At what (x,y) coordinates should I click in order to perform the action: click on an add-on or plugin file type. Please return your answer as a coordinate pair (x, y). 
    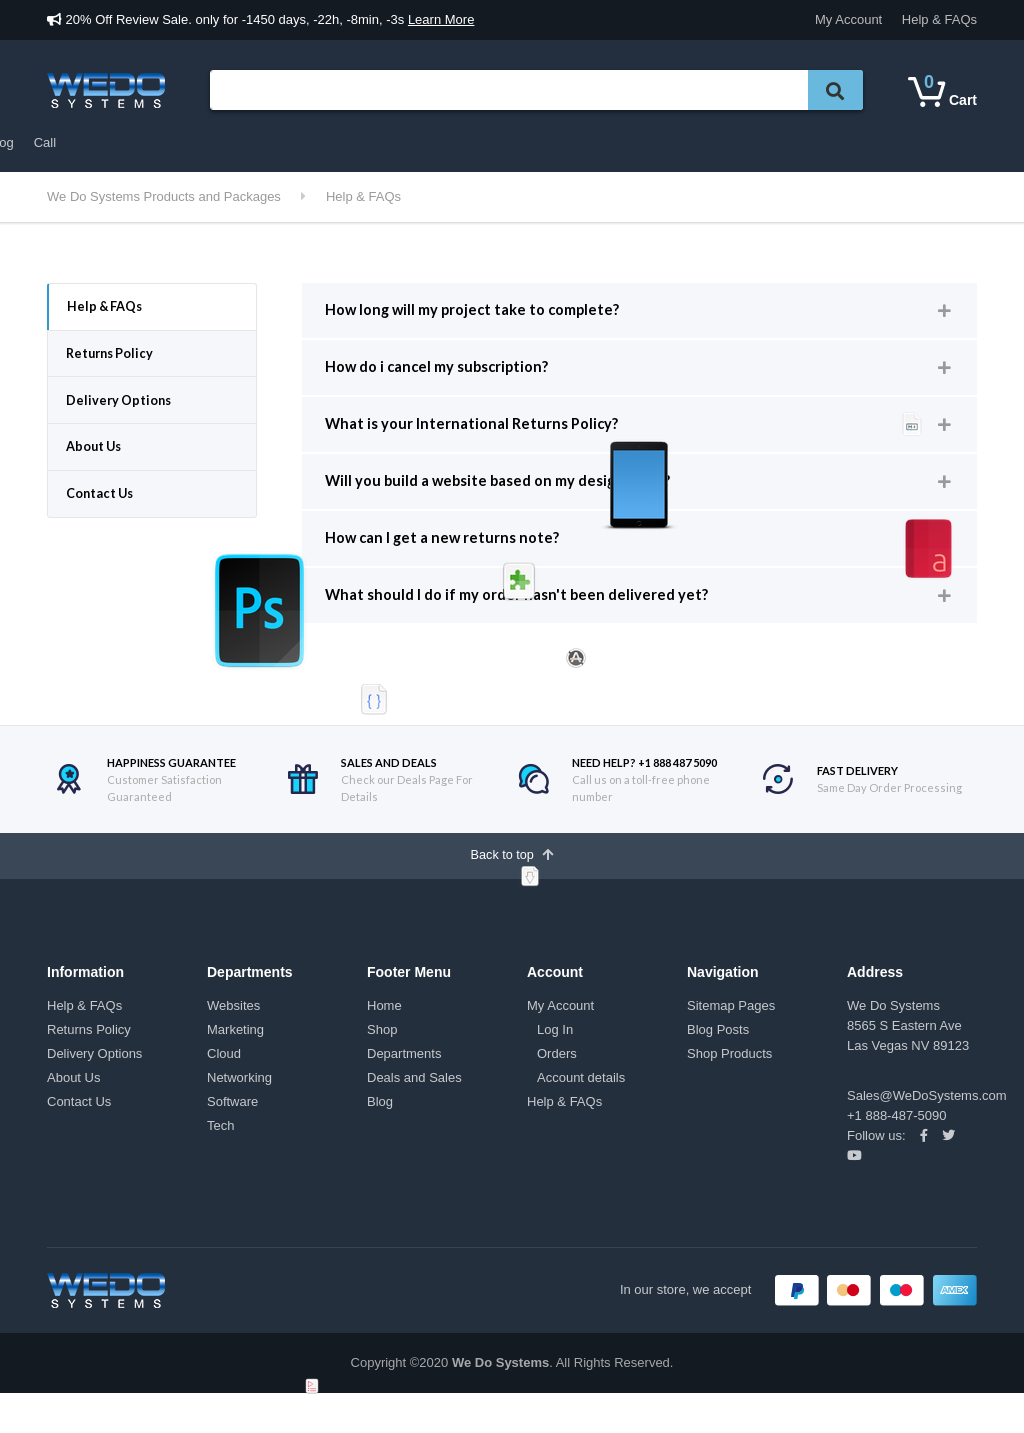
    Looking at the image, I should click on (519, 581).